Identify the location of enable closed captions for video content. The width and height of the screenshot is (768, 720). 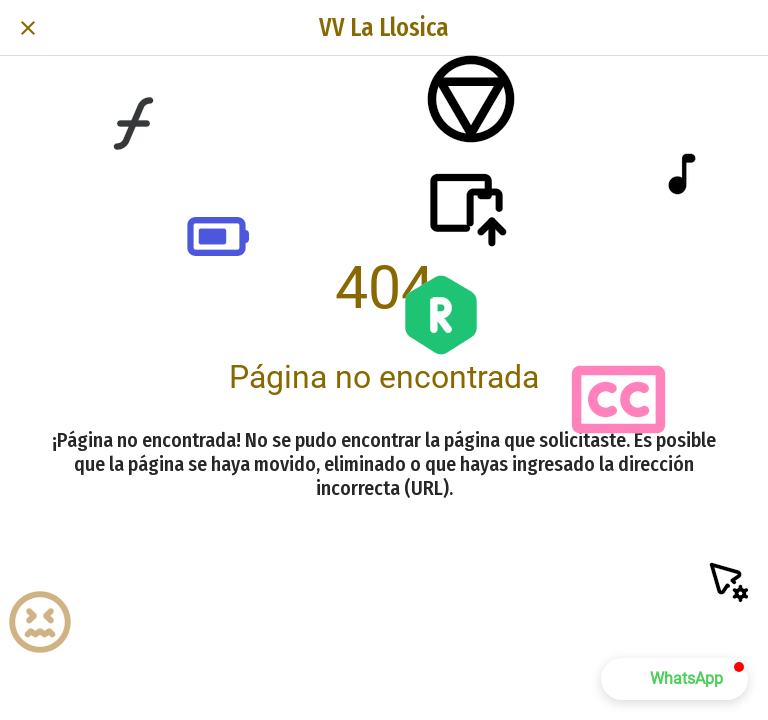
(618, 399).